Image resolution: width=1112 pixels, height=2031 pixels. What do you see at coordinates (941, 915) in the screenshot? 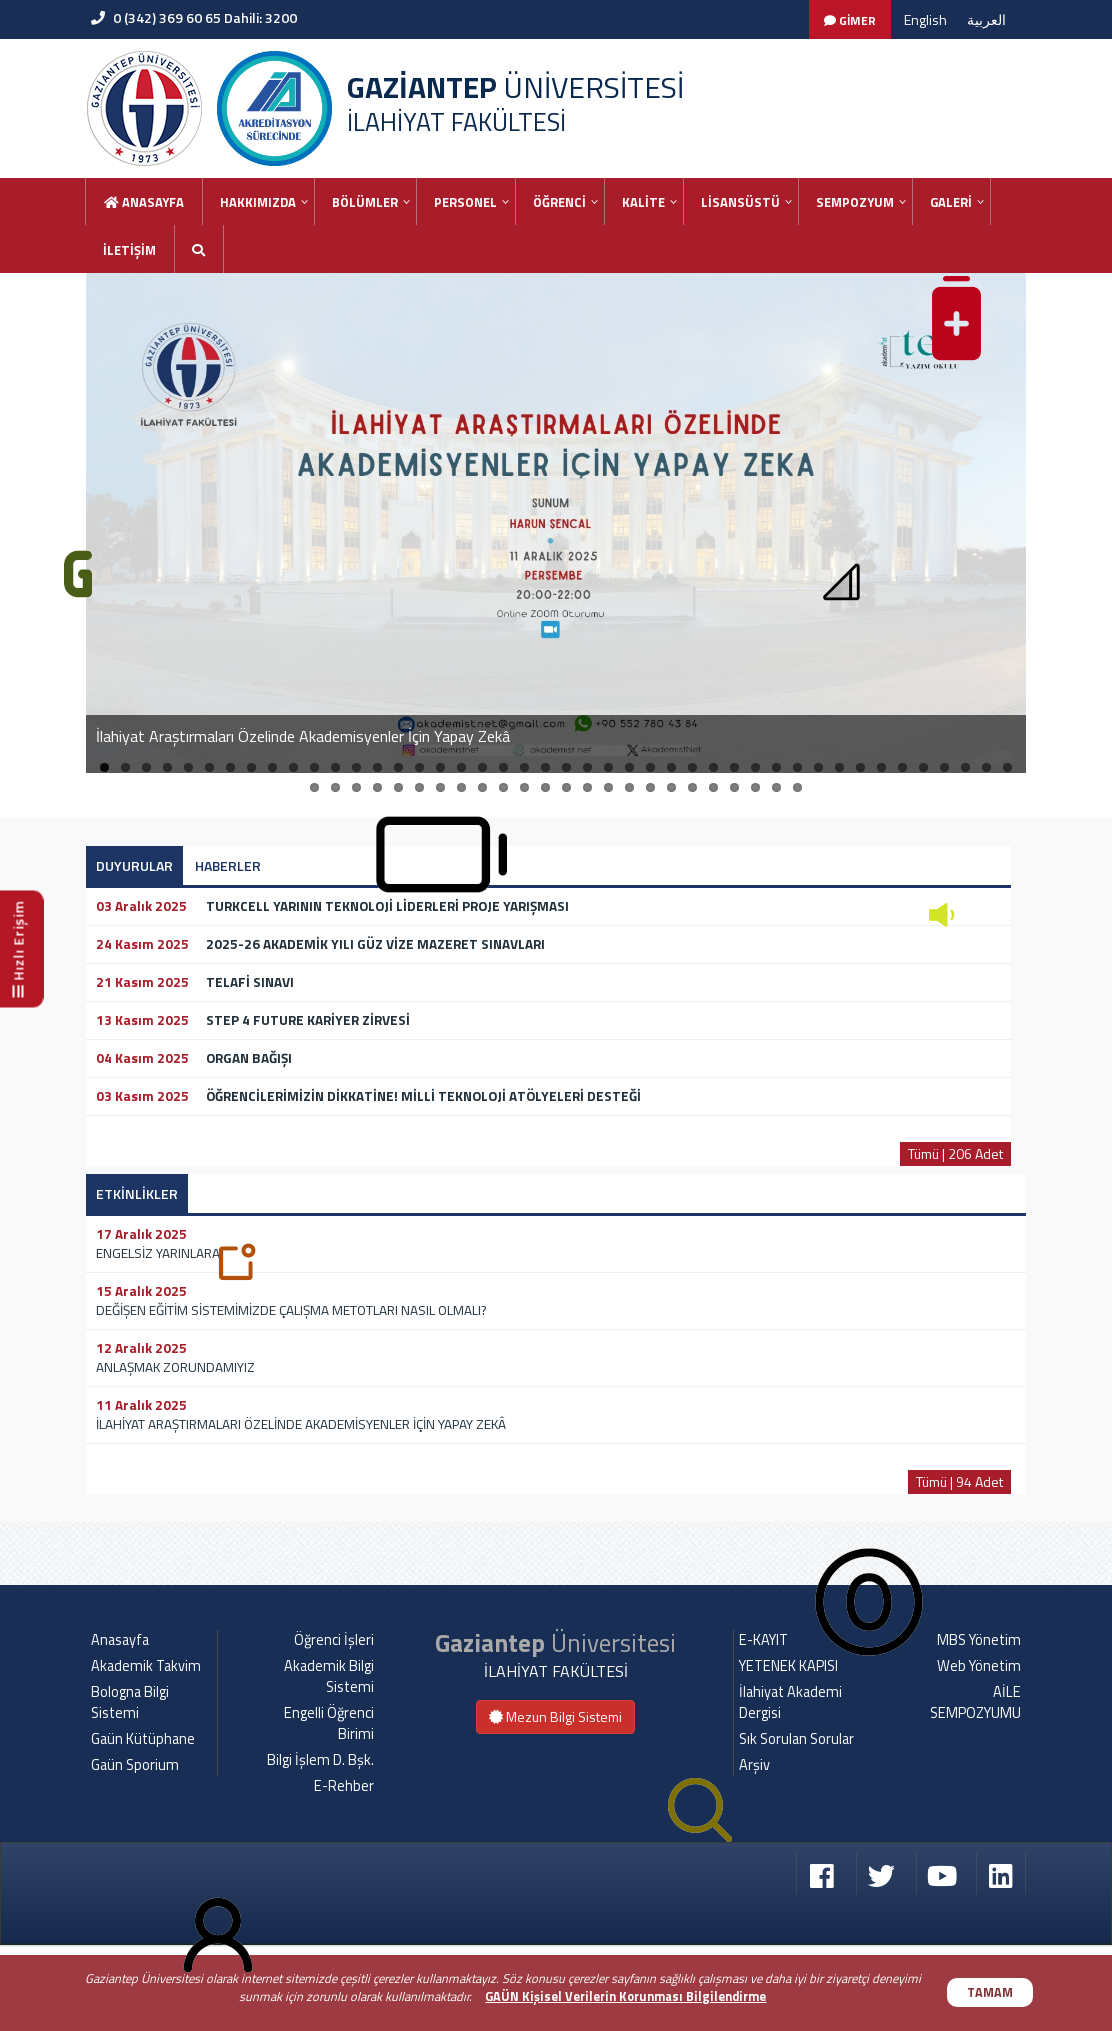
I see `decrease audio volume` at bounding box center [941, 915].